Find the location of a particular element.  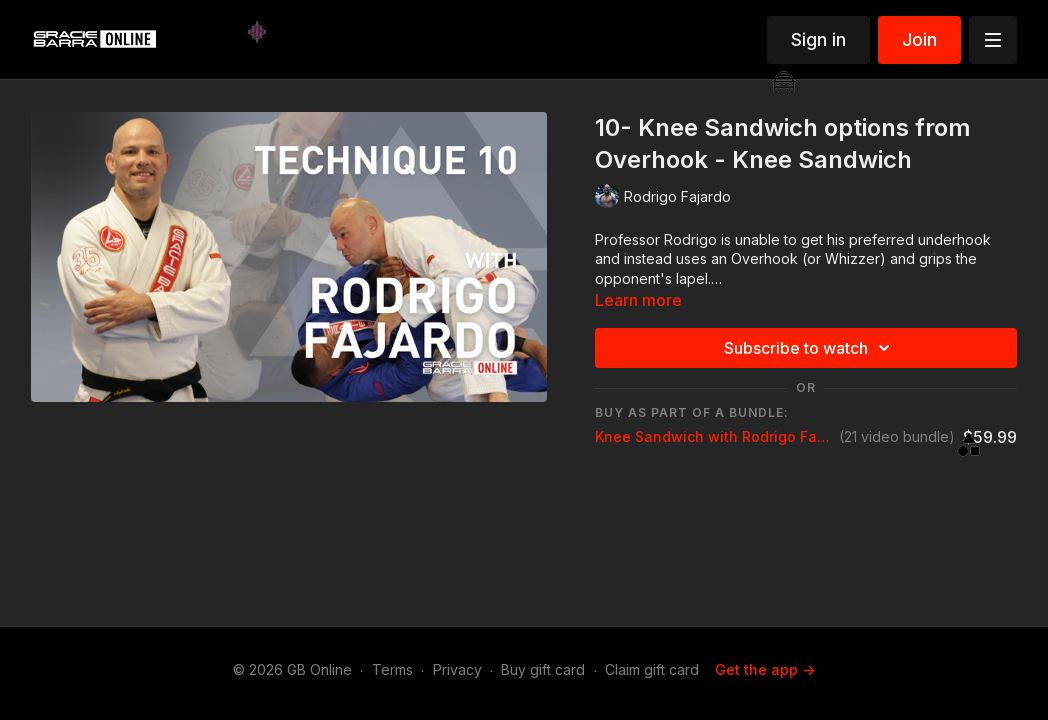

indicates police or emergency services is located at coordinates (784, 83).